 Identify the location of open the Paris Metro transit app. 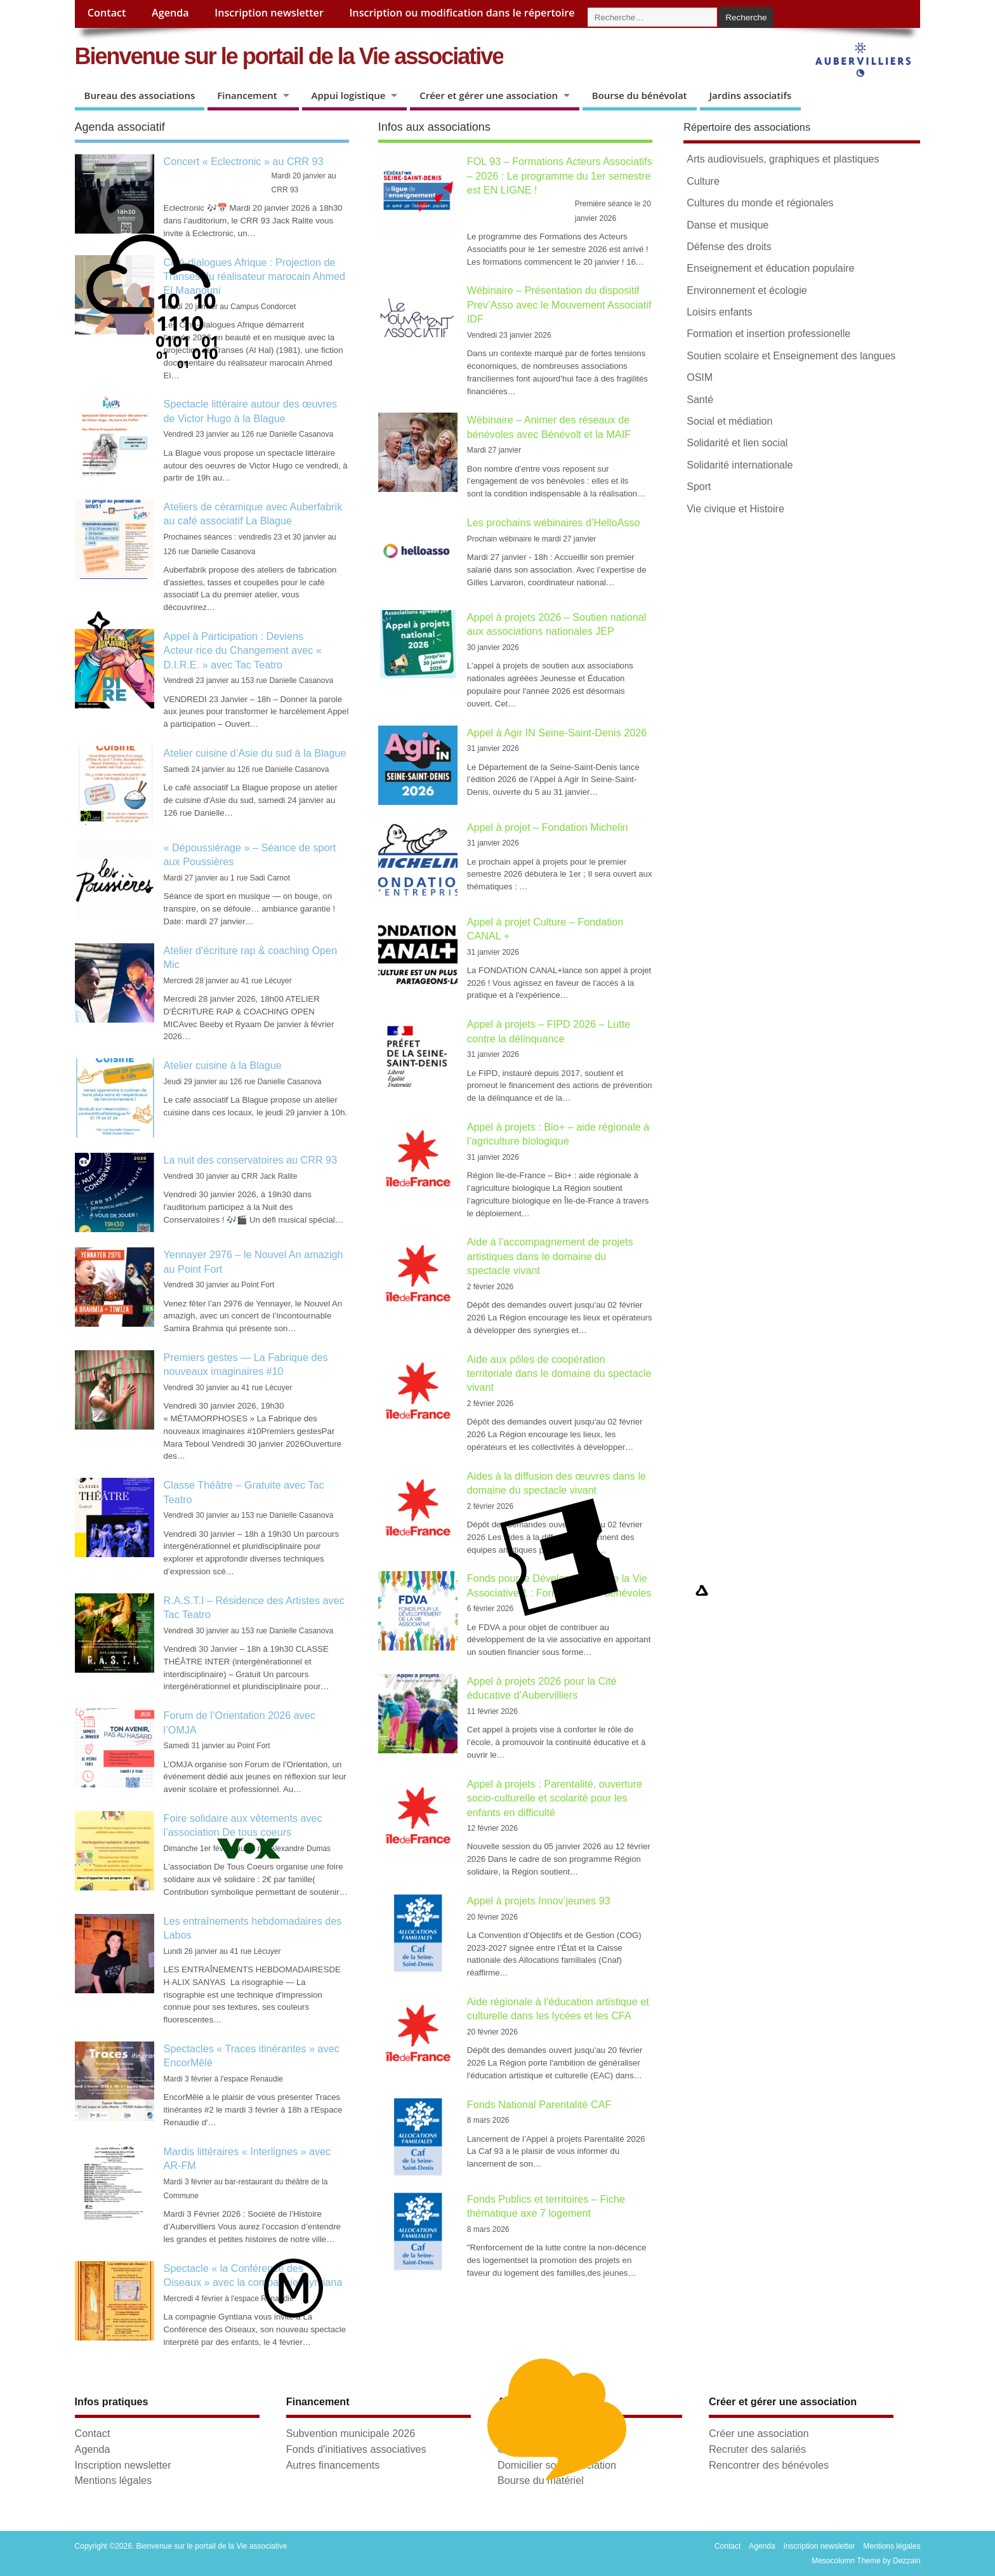
(293, 2288).